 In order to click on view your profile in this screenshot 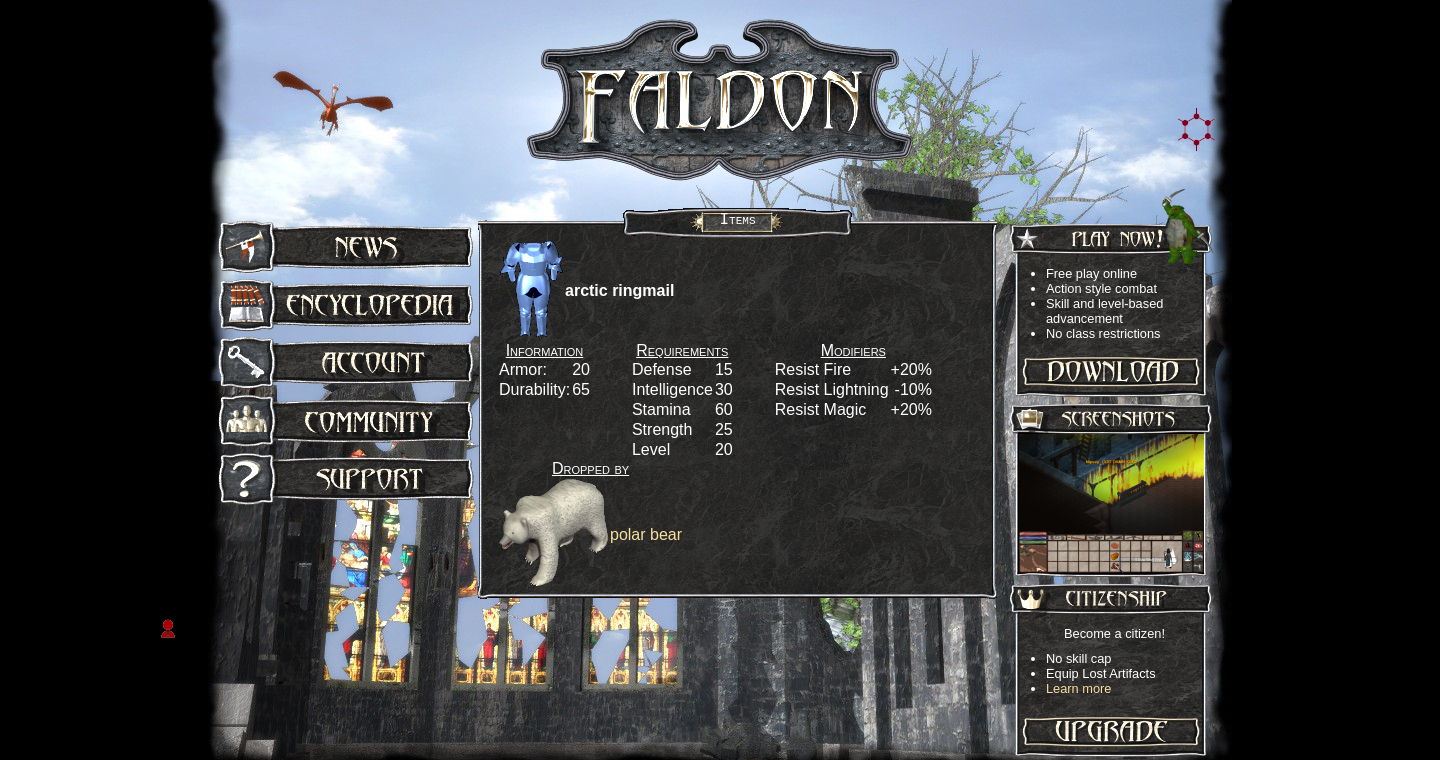, I will do `click(168, 629)`.